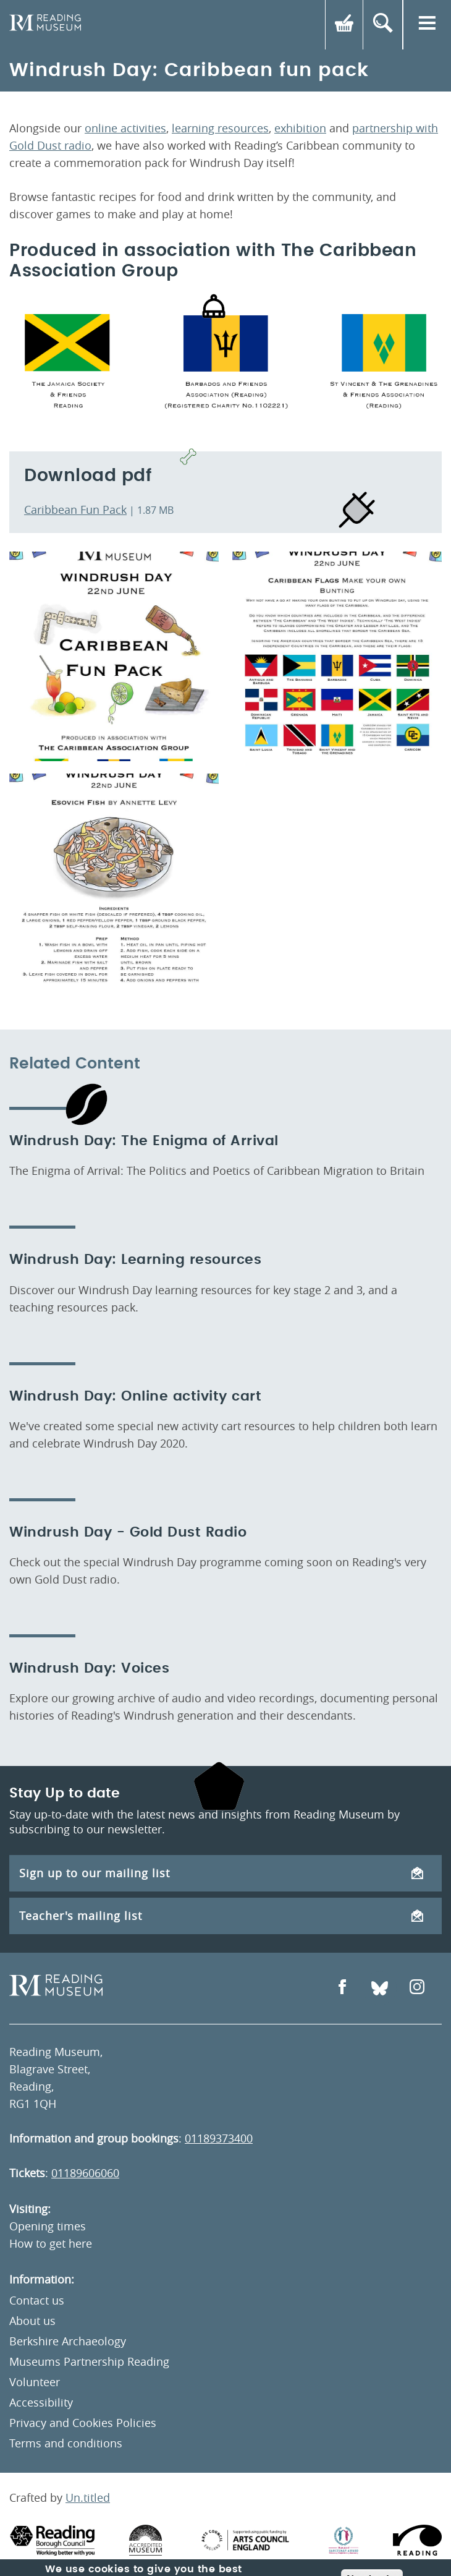 The image size is (451, 2576). I want to click on browse coffee shops or cafés nearby, so click(86, 1104).